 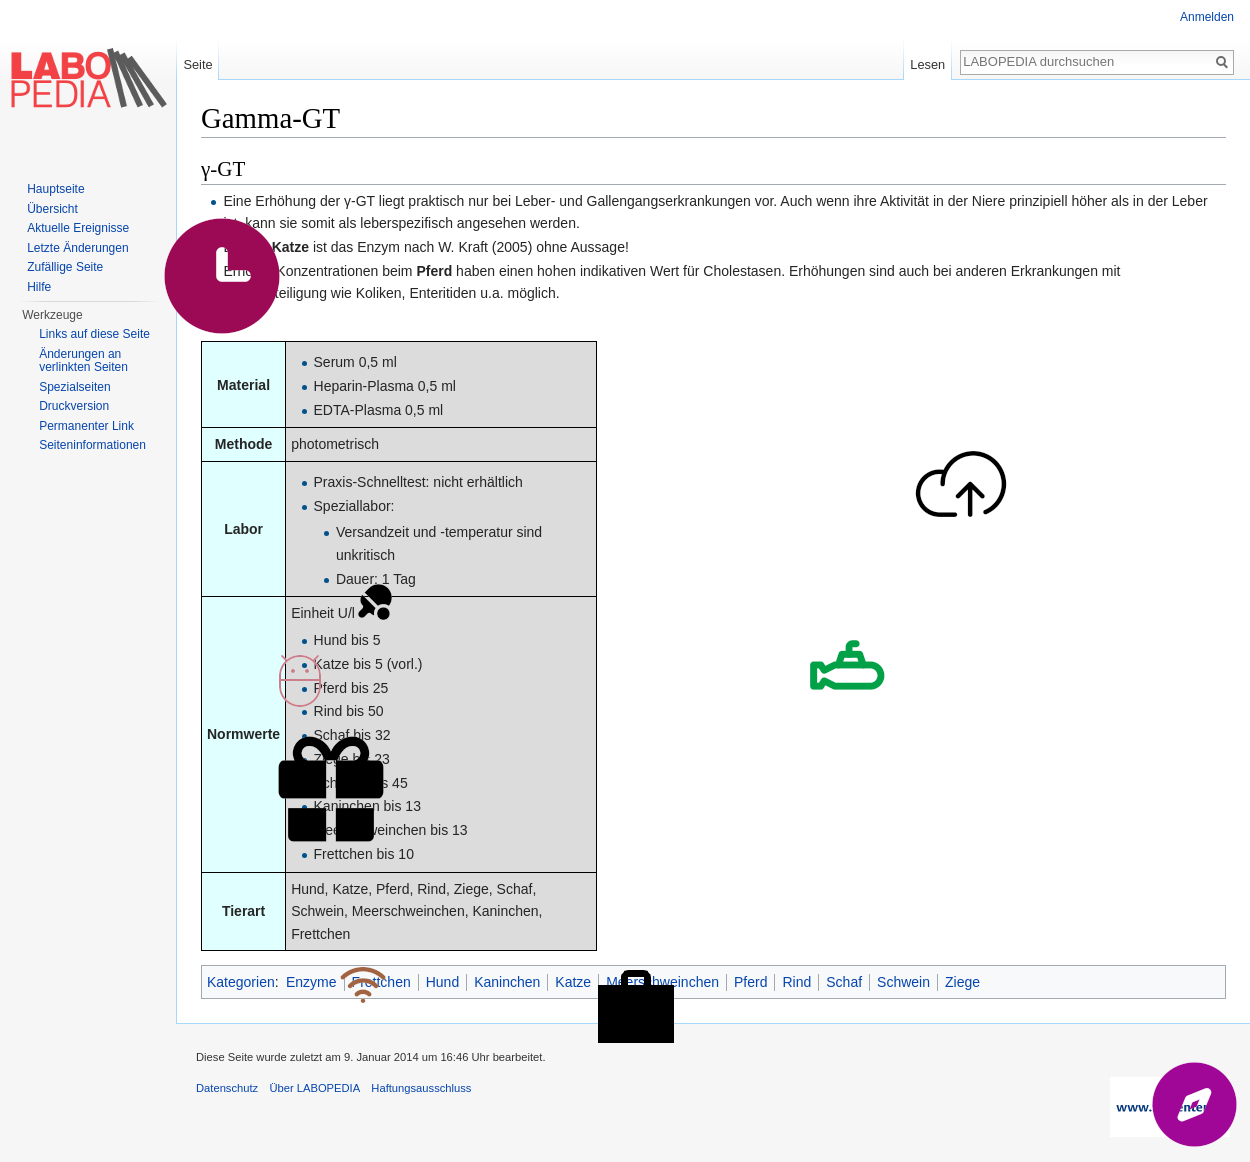 What do you see at coordinates (363, 985) in the screenshot?
I see `indicates active wifi connection` at bounding box center [363, 985].